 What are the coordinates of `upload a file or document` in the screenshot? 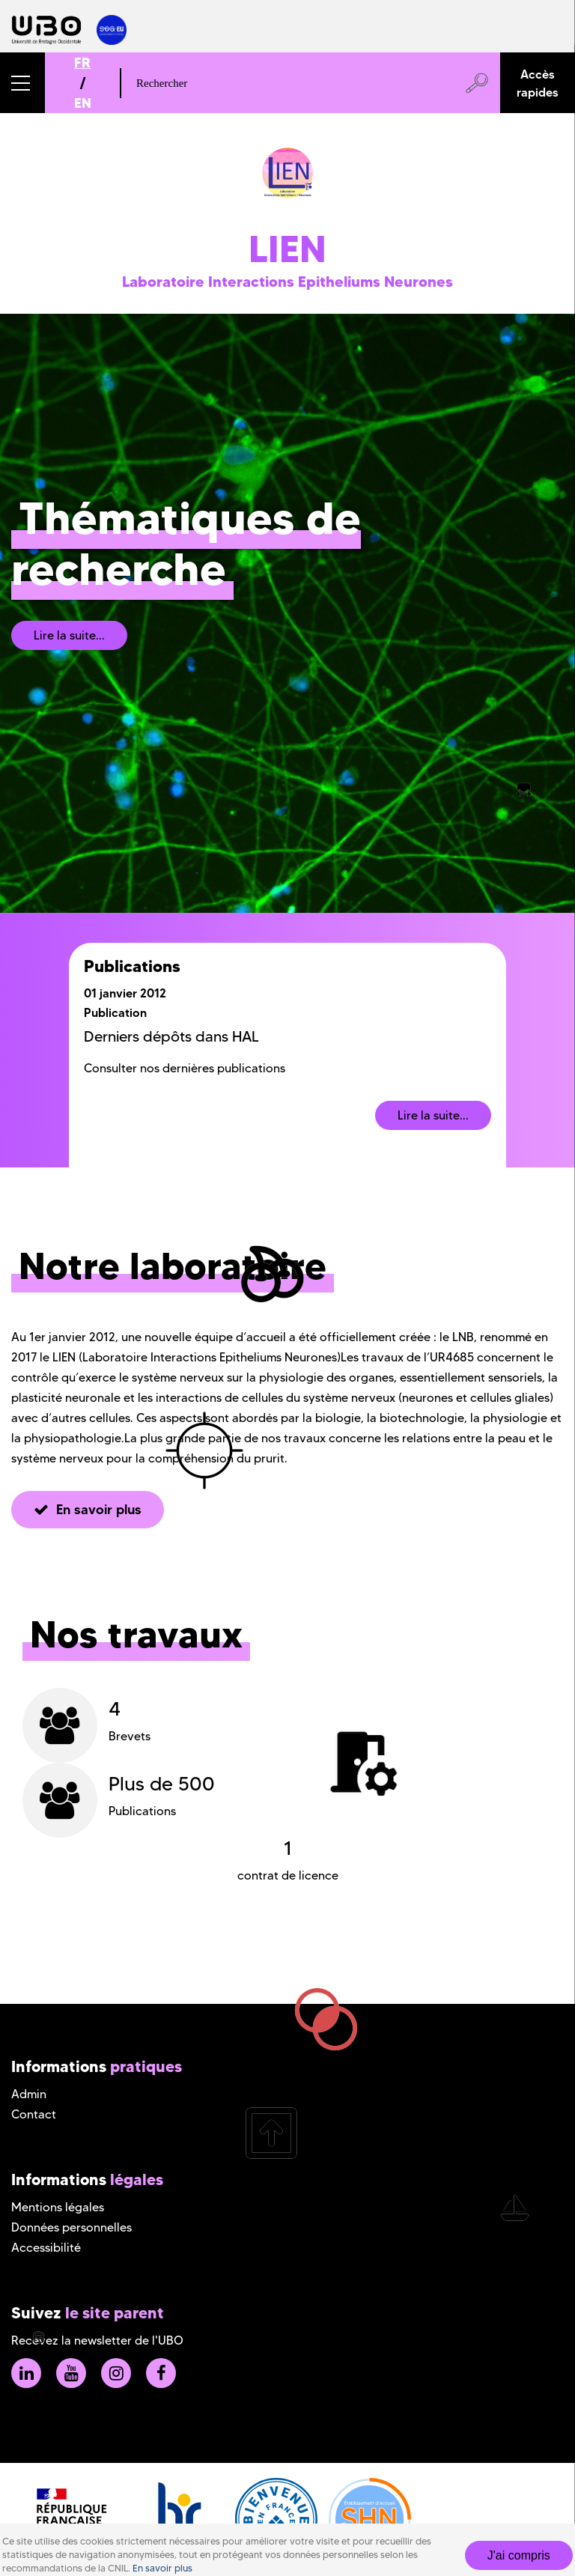 It's located at (271, 2133).